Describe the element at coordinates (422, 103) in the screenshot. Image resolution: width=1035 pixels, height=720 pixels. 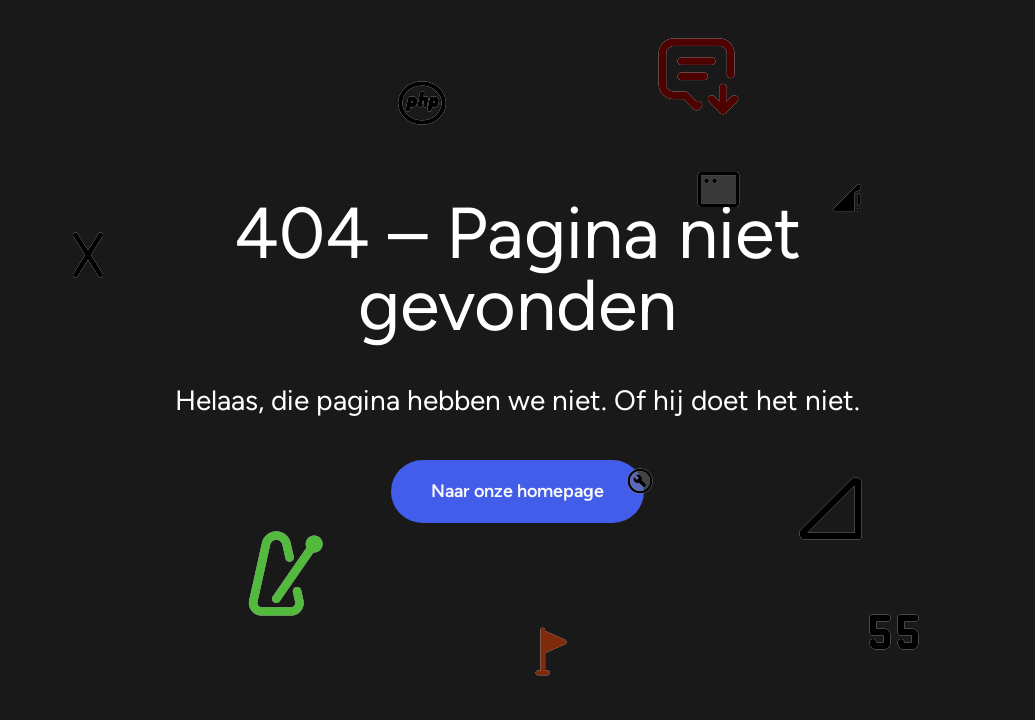
I see `indicates php programming language or technology` at that location.